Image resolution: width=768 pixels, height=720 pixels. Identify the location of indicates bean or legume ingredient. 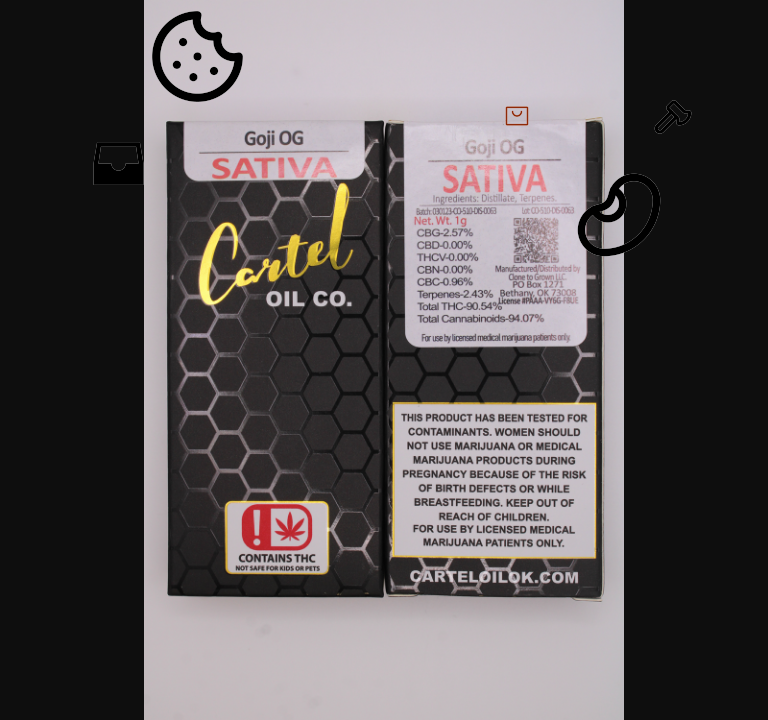
(619, 215).